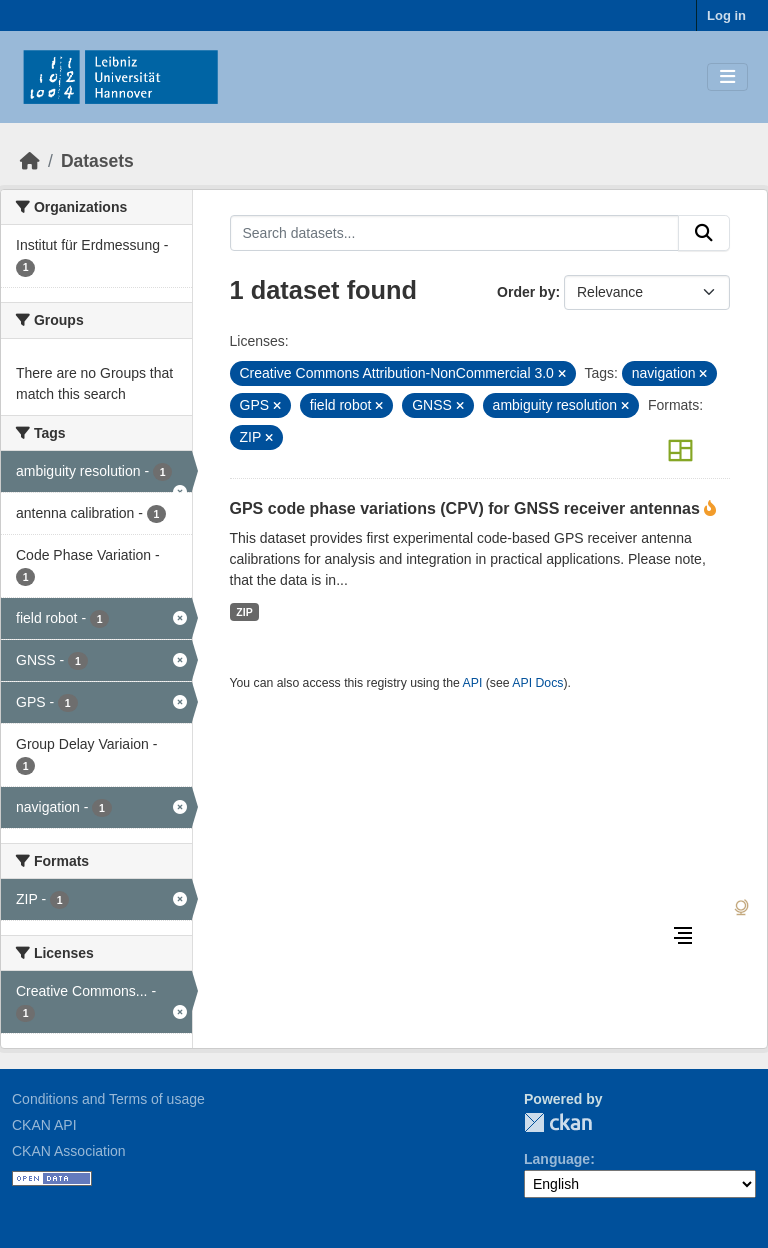  I want to click on align text to the right, so click(683, 935).